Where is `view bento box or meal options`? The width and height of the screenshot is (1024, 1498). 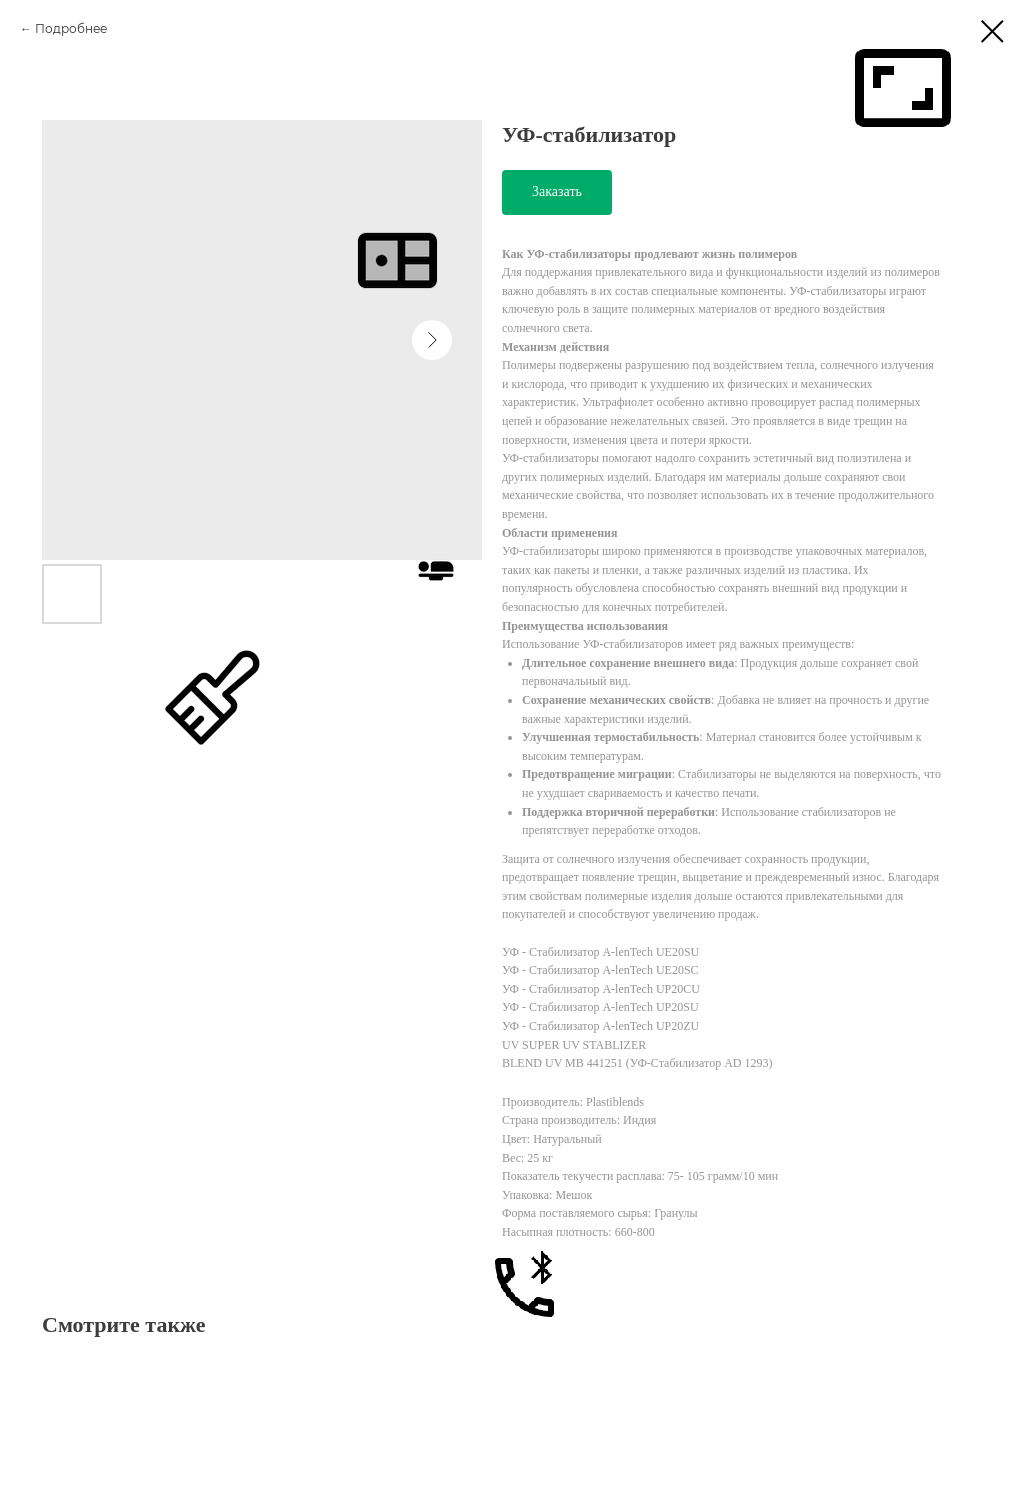 view bento box or meal options is located at coordinates (397, 260).